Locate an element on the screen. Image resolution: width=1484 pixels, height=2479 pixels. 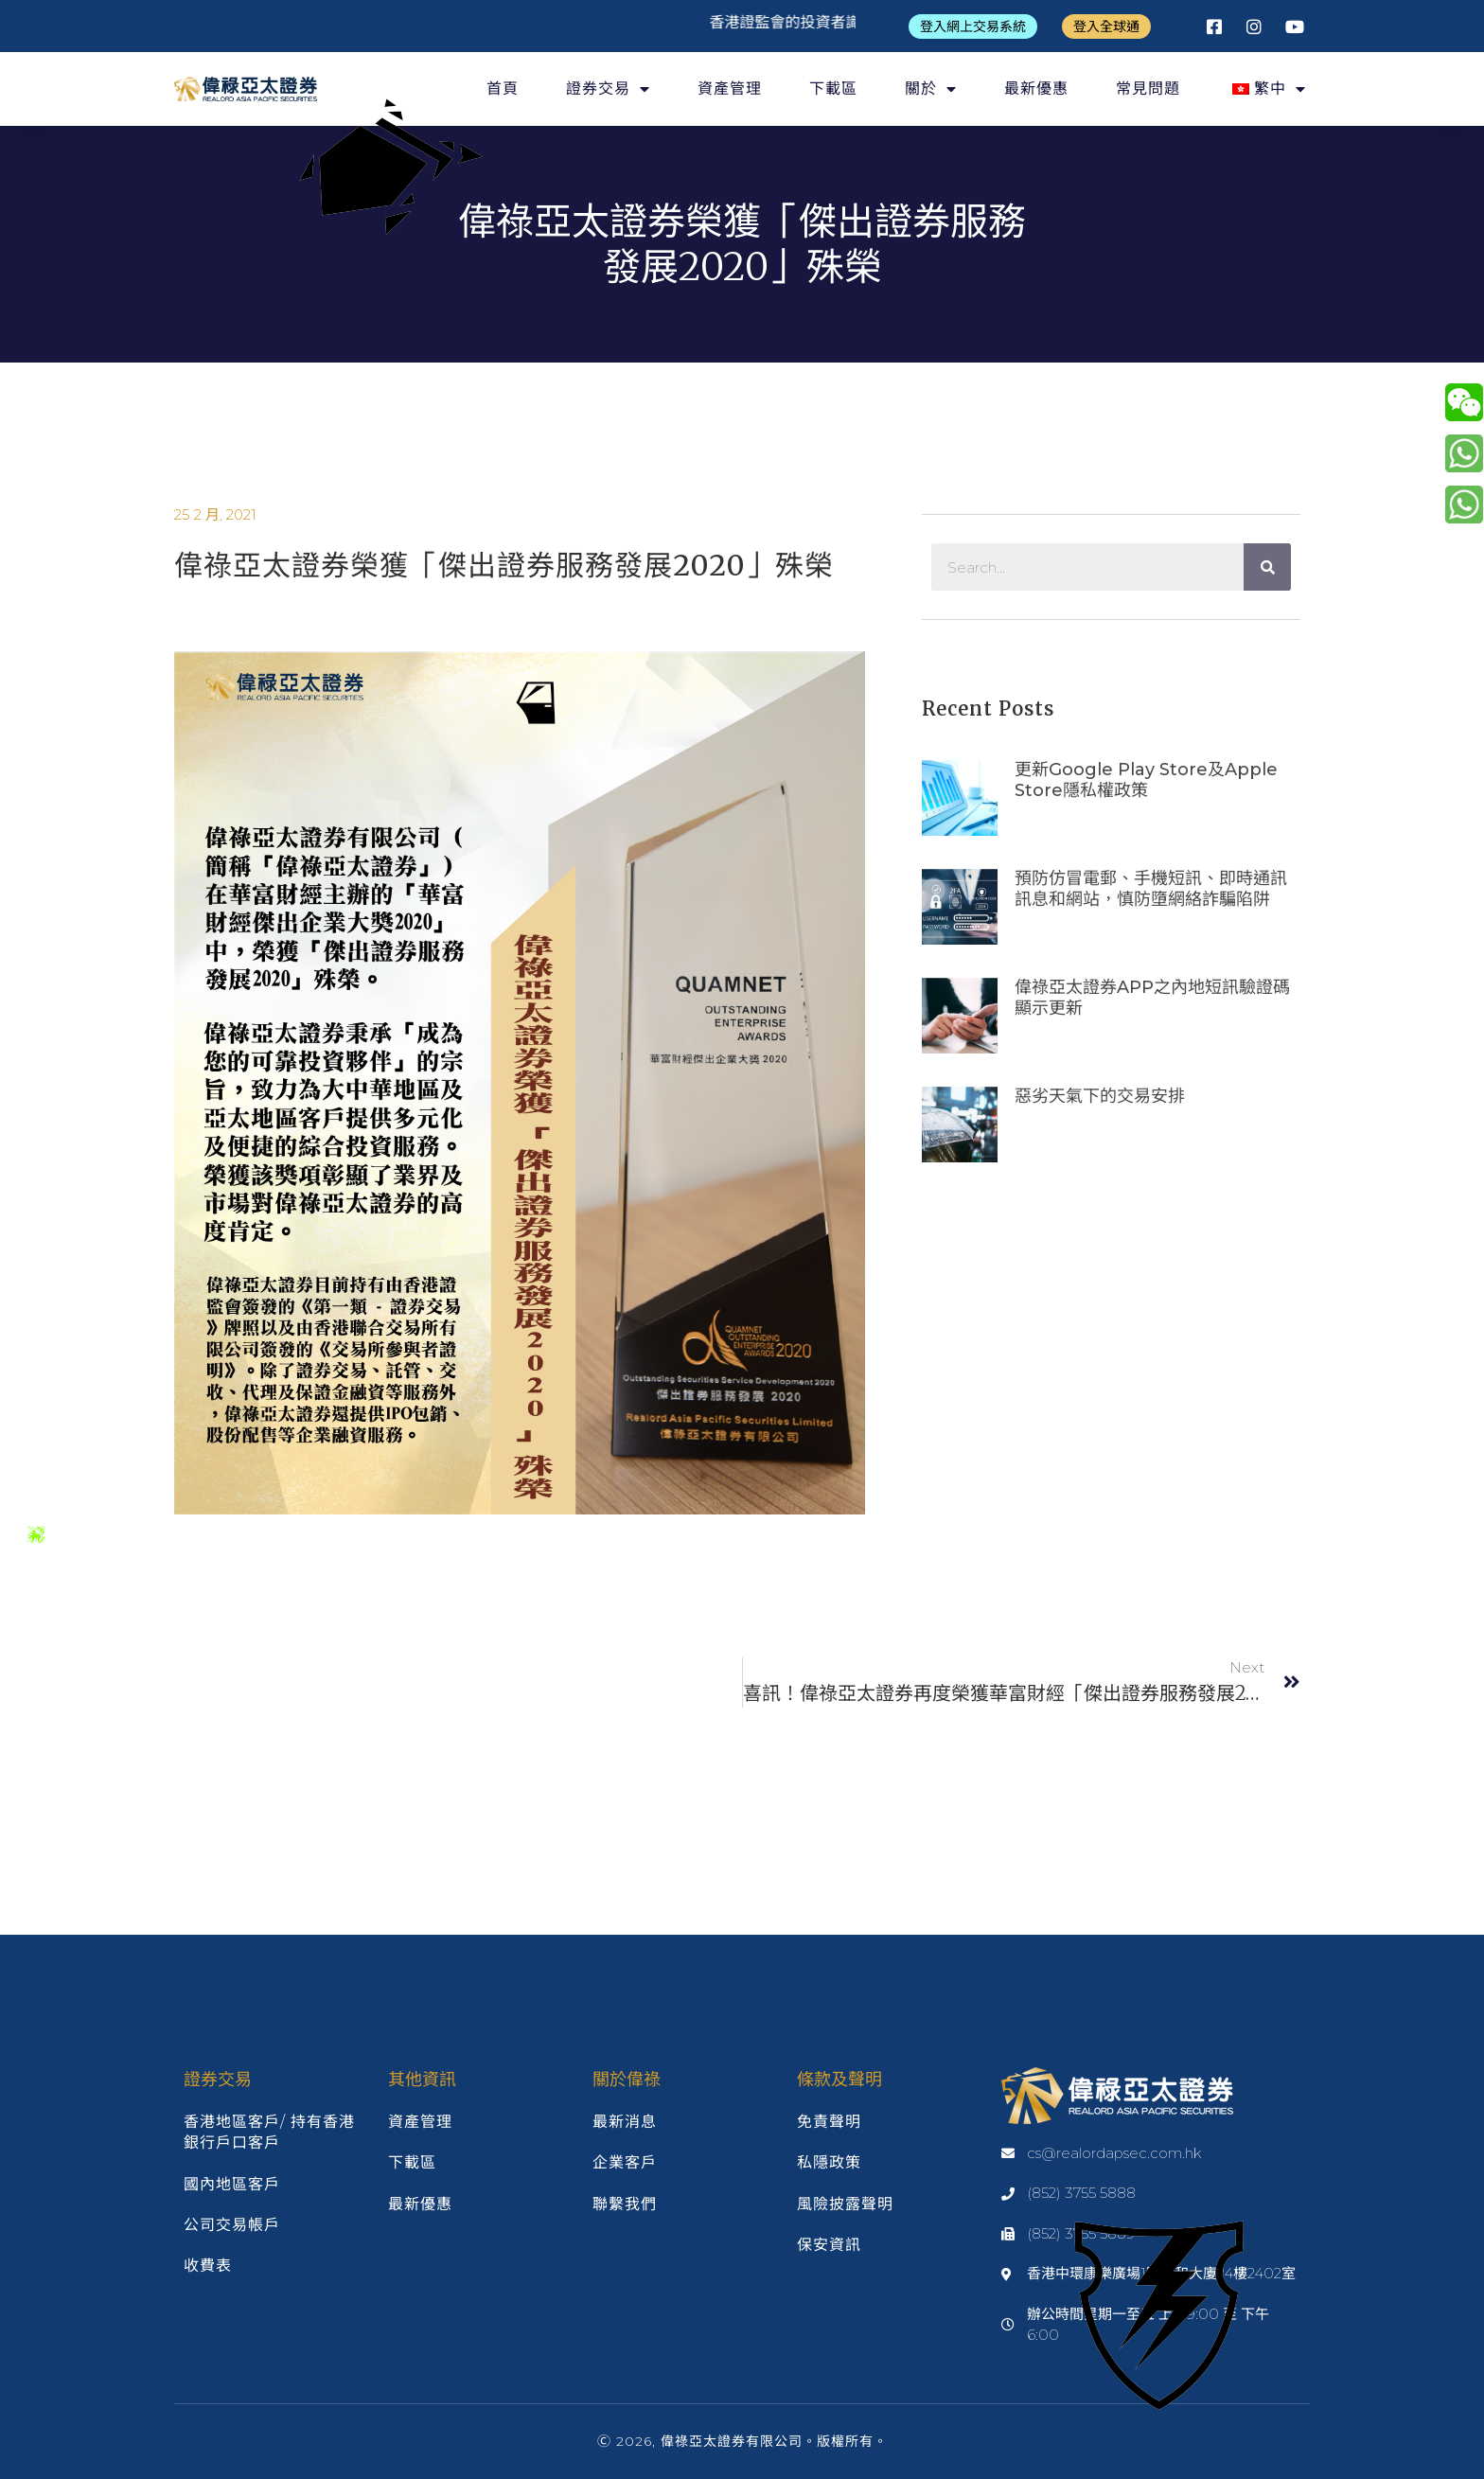
access vehicle door controls is located at coordinates (537, 702).